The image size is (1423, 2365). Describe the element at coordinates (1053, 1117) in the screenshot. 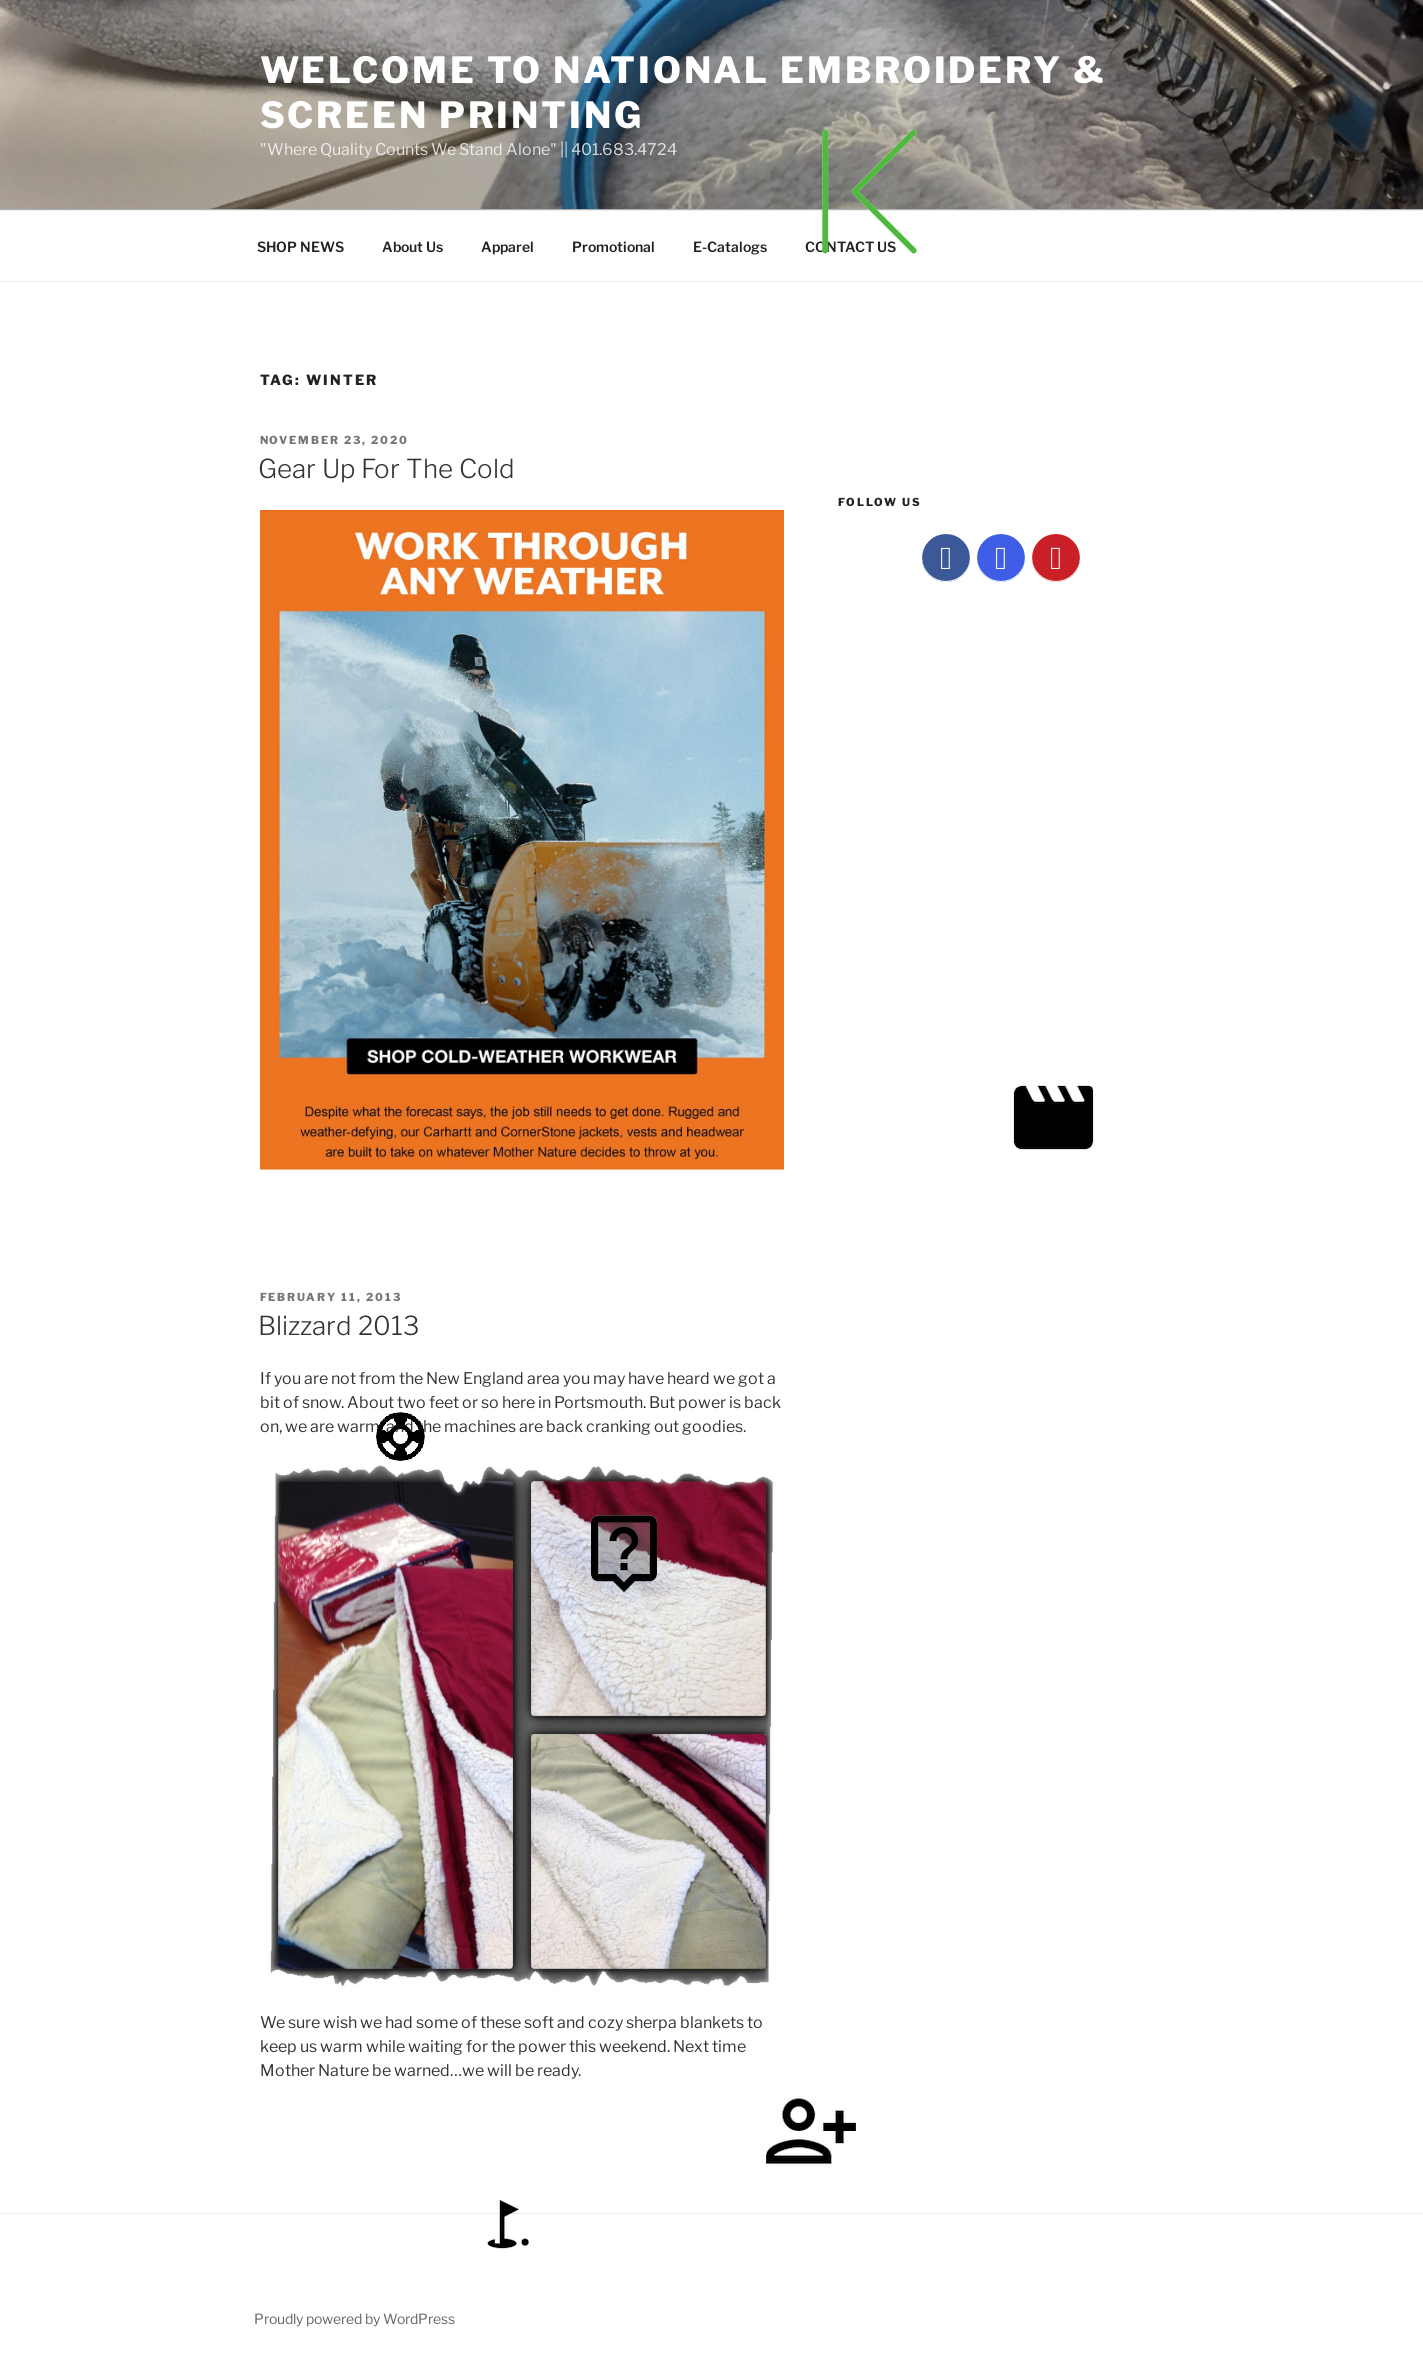

I see `create a new video or movie project` at that location.